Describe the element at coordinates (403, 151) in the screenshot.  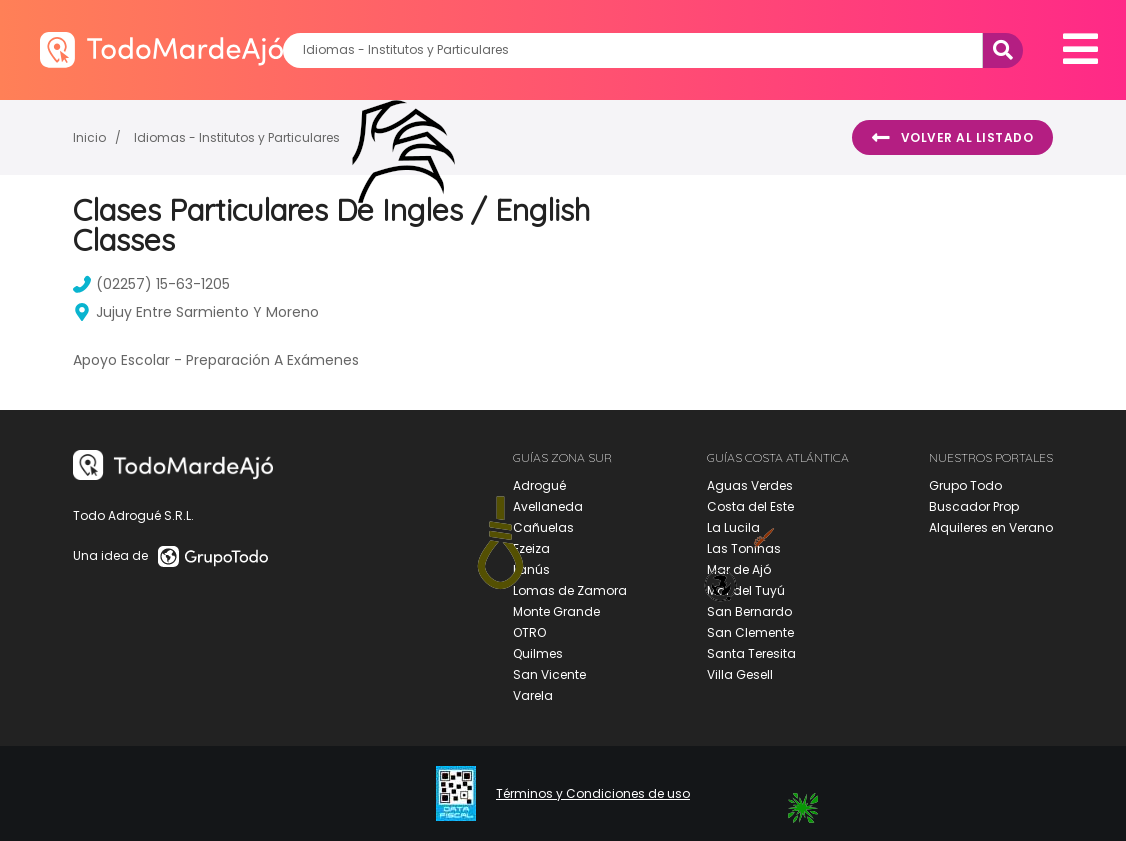
I see `activate shadow grasp ability` at that location.